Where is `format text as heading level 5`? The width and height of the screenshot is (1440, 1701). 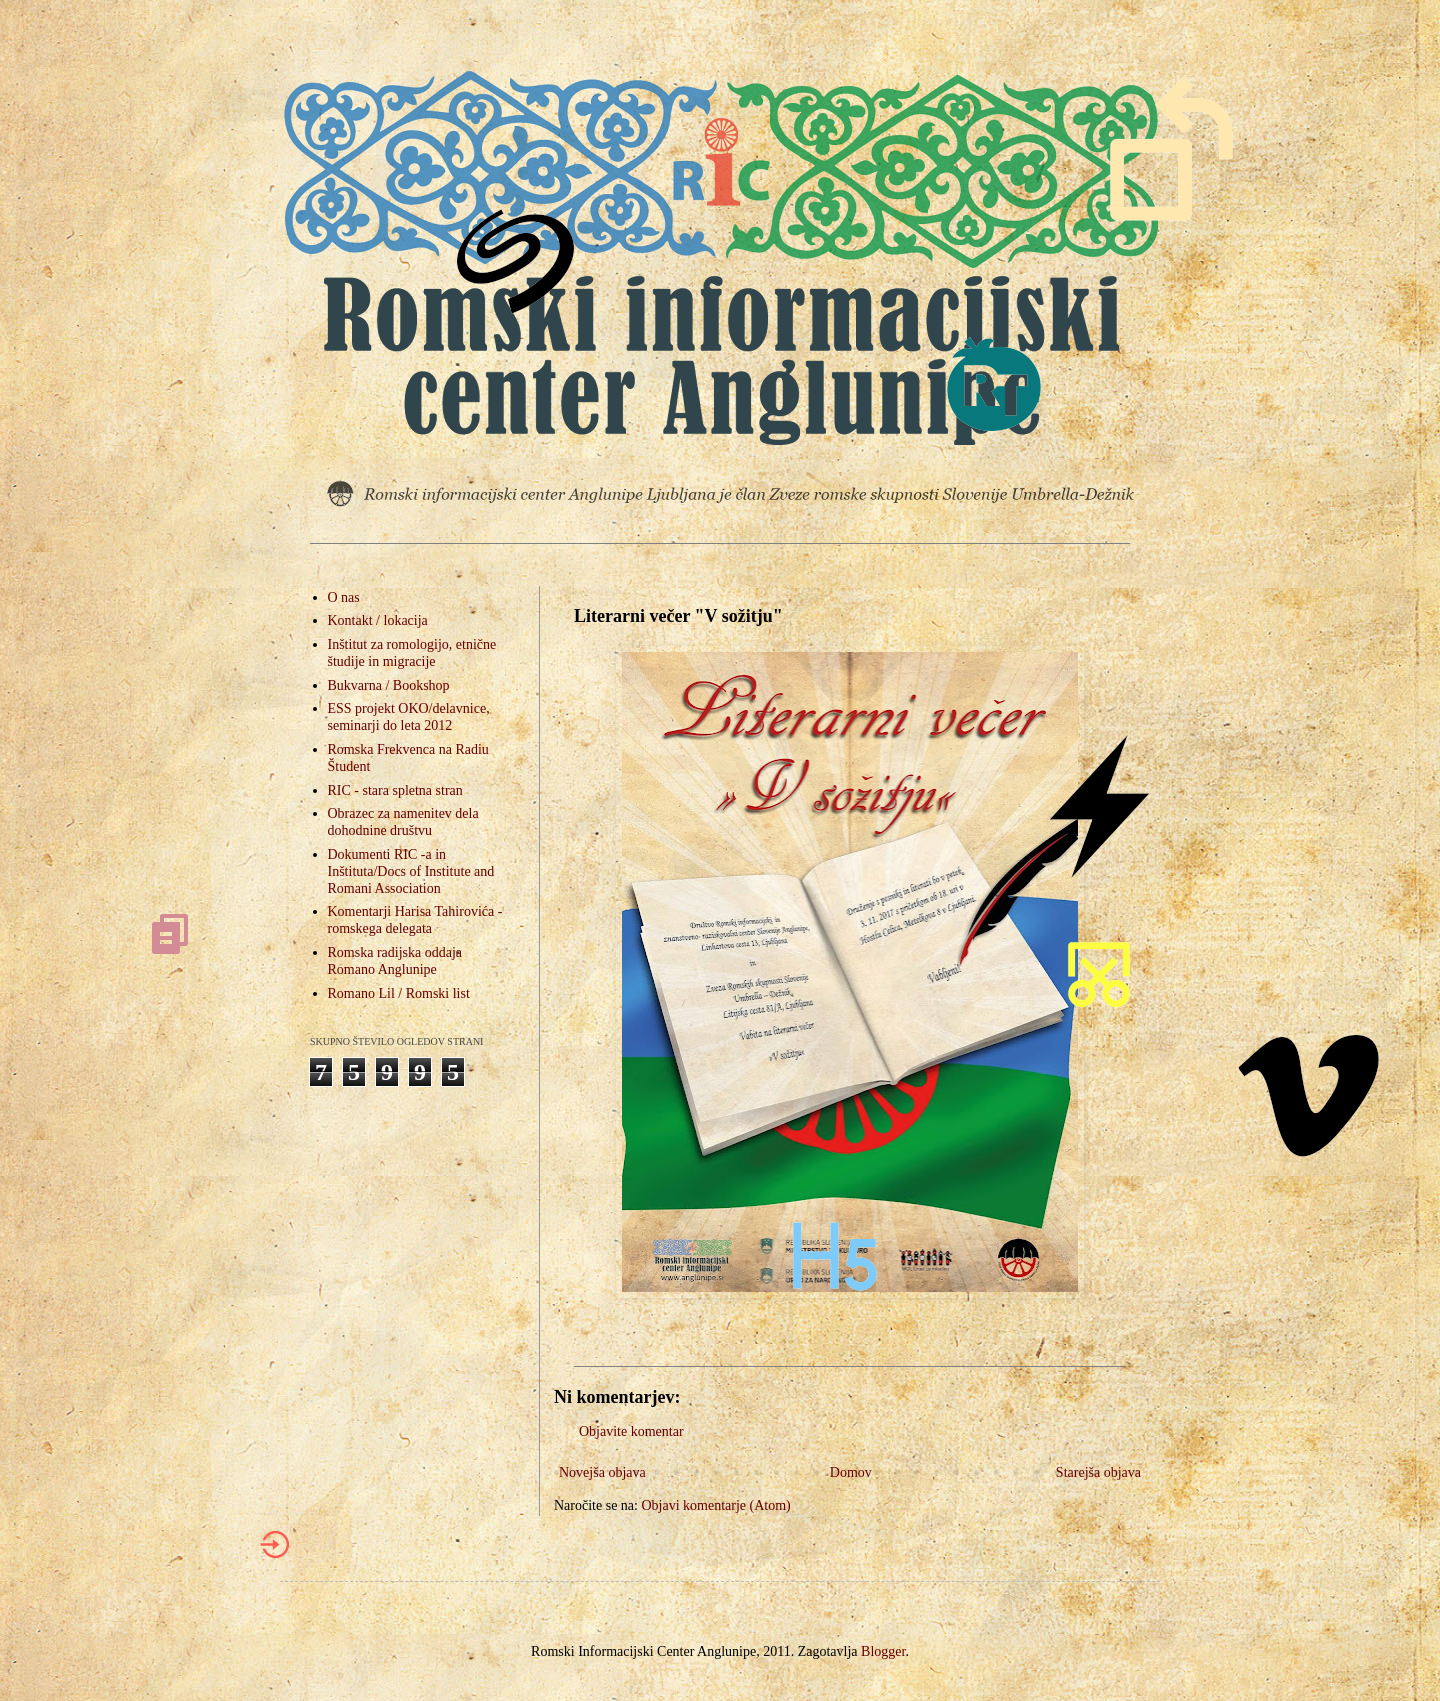 format text as heading level 5 is located at coordinates (834, 1255).